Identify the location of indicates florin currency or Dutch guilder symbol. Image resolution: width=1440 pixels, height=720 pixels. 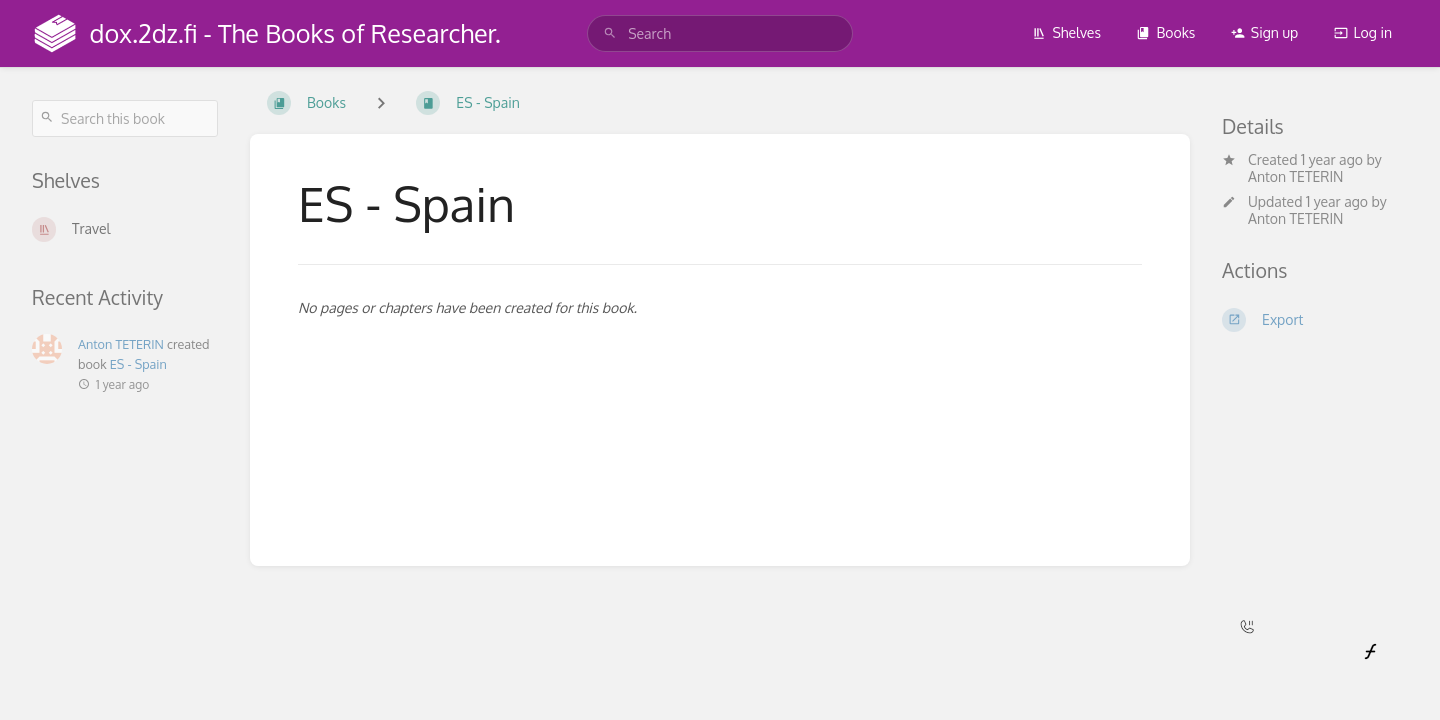
(1370, 651).